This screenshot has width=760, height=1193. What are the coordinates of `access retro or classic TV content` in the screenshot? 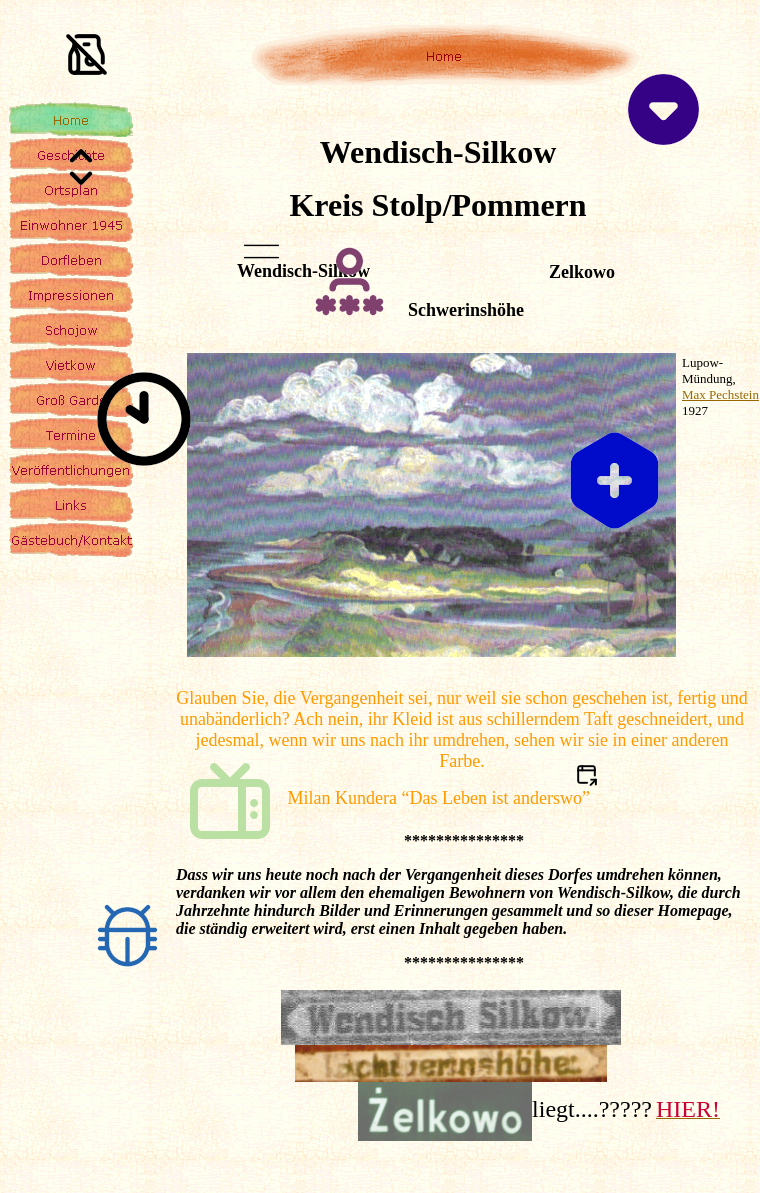 It's located at (230, 803).